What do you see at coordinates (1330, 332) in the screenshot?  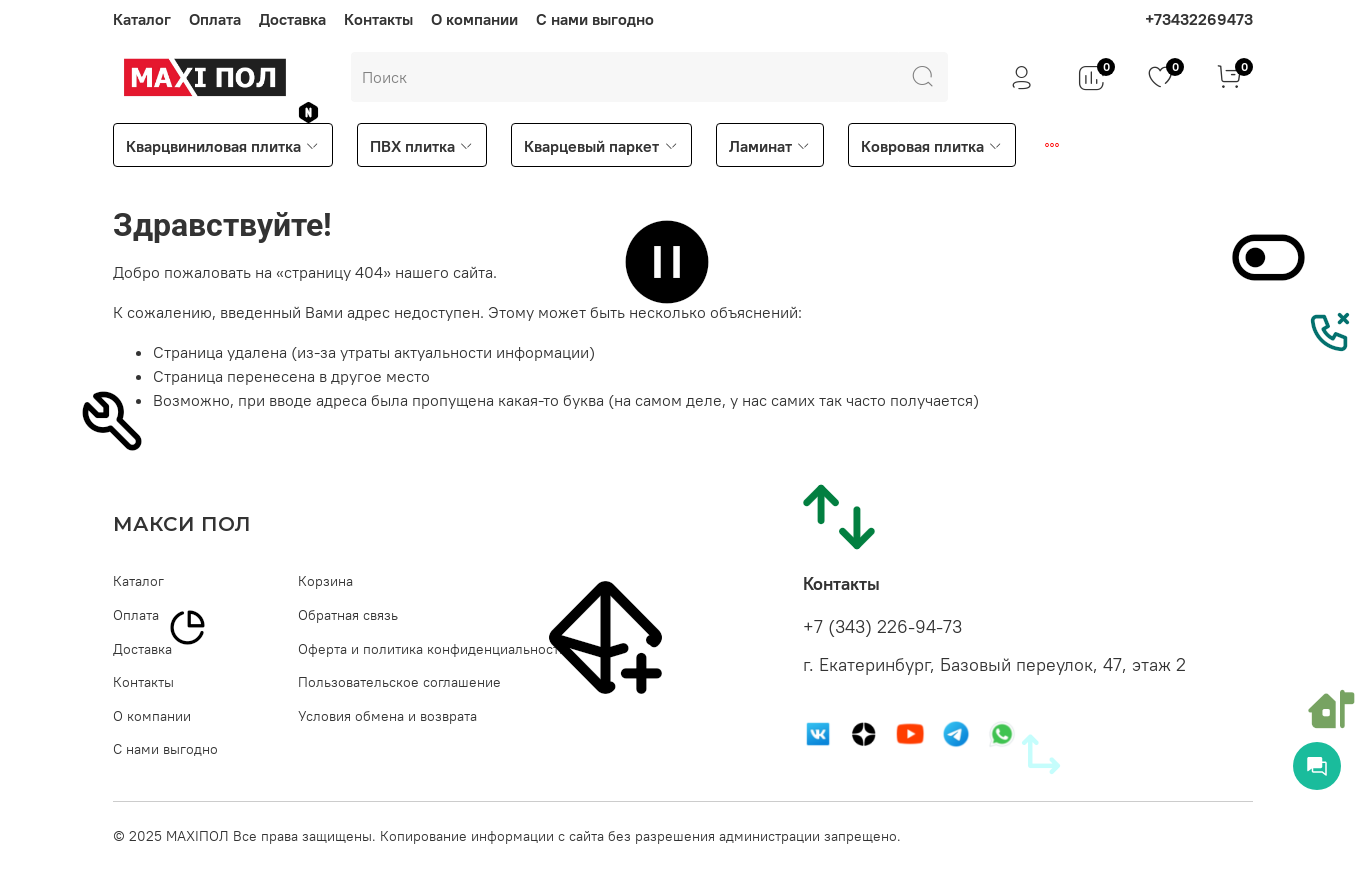 I see `end the current phone call` at bounding box center [1330, 332].